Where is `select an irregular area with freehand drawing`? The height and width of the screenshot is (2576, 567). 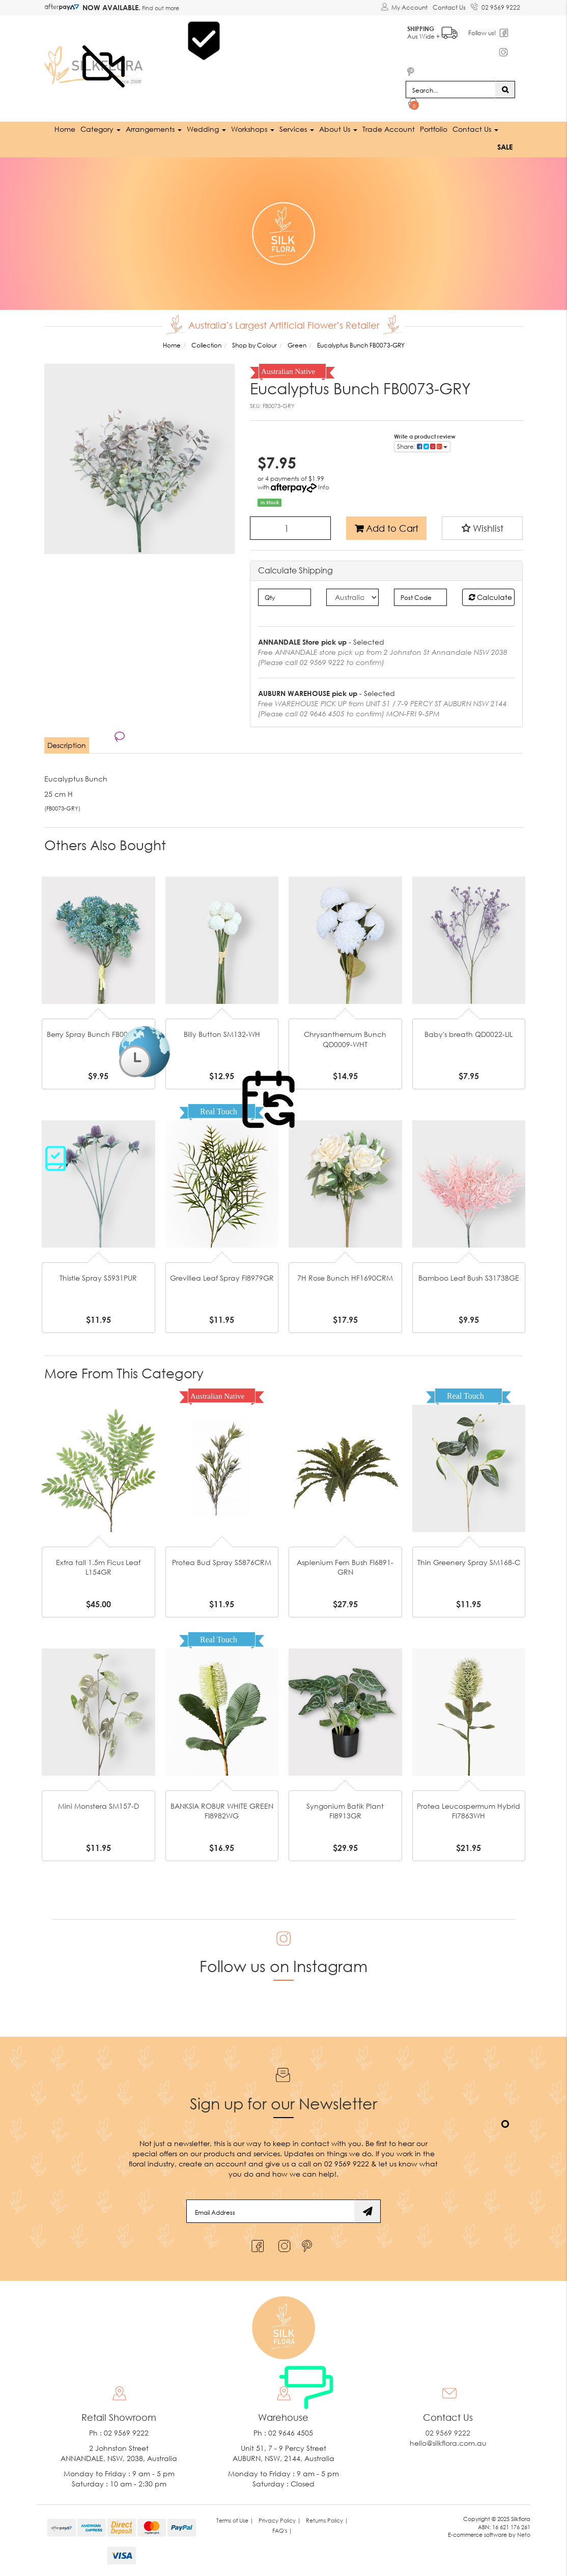
select an irregular area with freehand drawing is located at coordinates (120, 737).